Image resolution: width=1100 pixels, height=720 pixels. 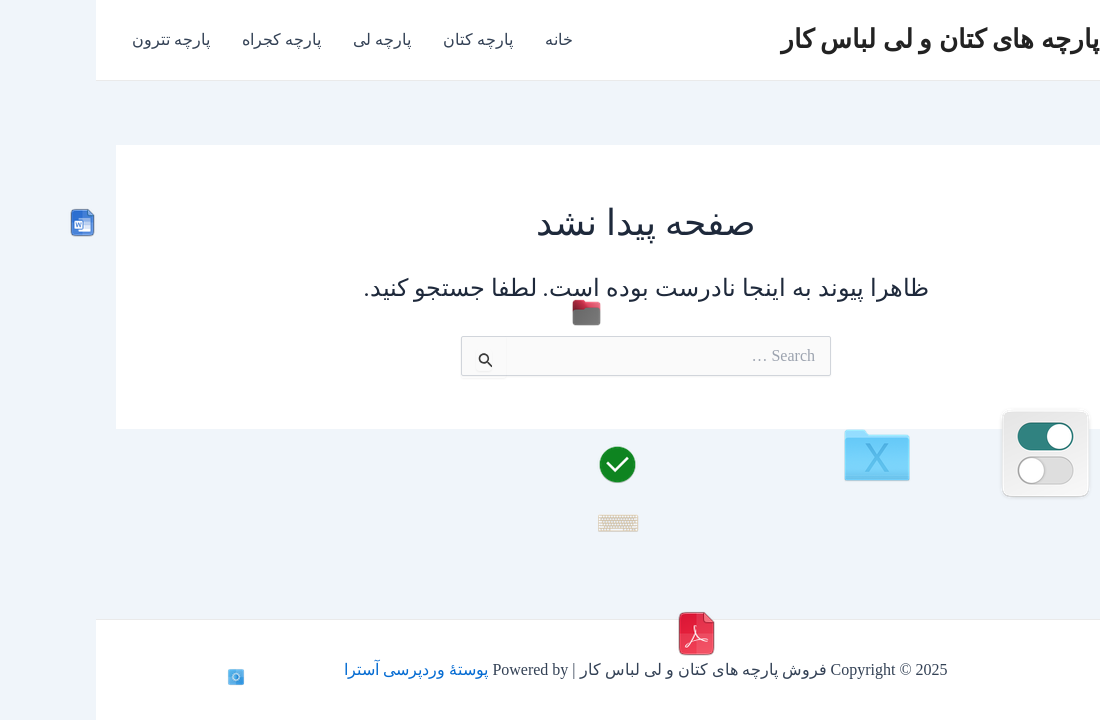 What do you see at coordinates (1045, 453) in the screenshot?
I see `open system tweaks or settings customization` at bounding box center [1045, 453].